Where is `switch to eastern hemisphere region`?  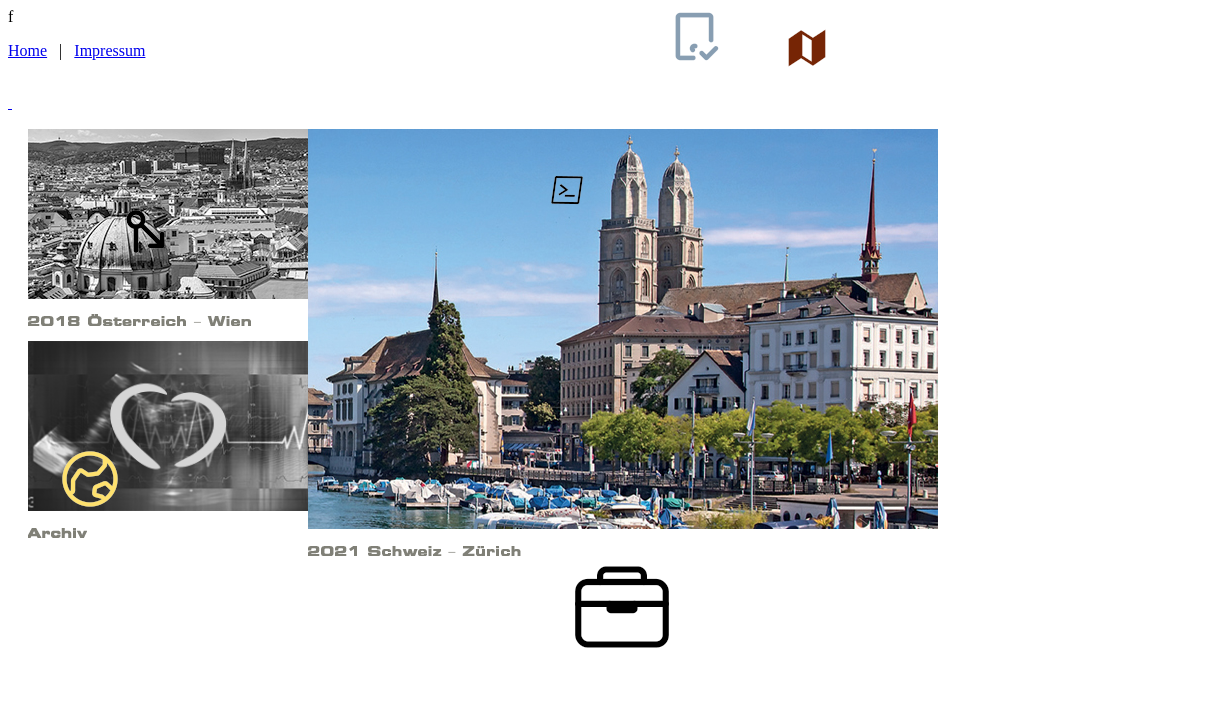 switch to eastern hemisphere region is located at coordinates (90, 479).